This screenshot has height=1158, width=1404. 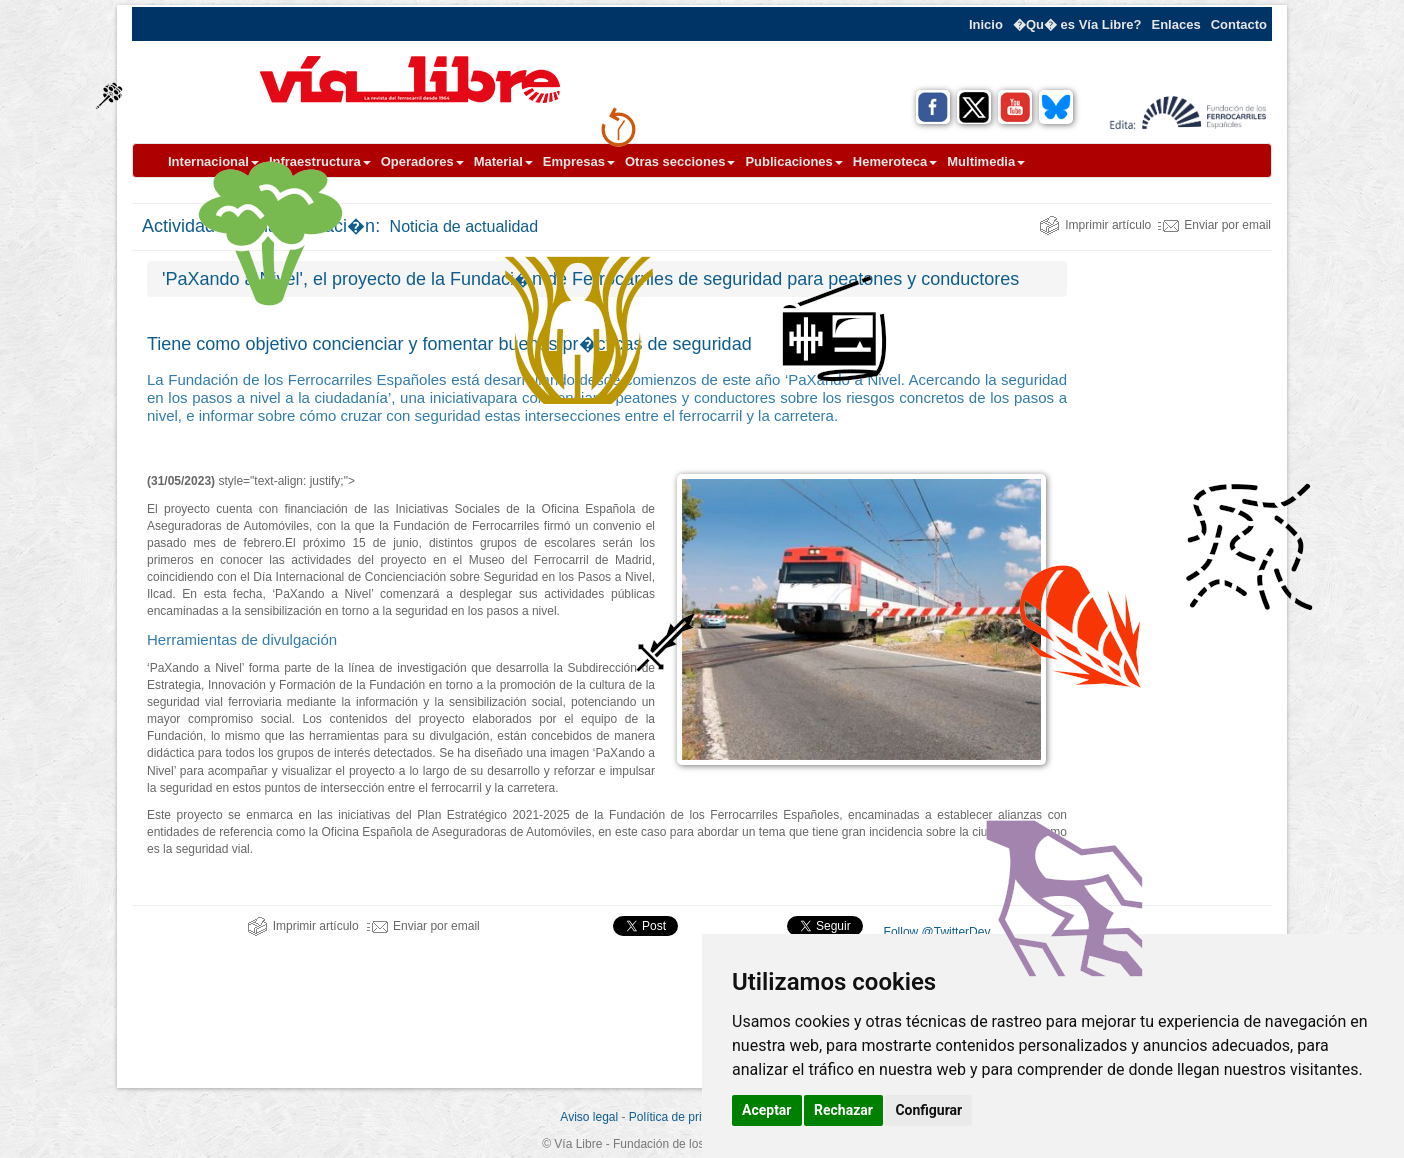 What do you see at coordinates (270, 233) in the screenshot?
I see `select broccoli as an ingredient` at bounding box center [270, 233].